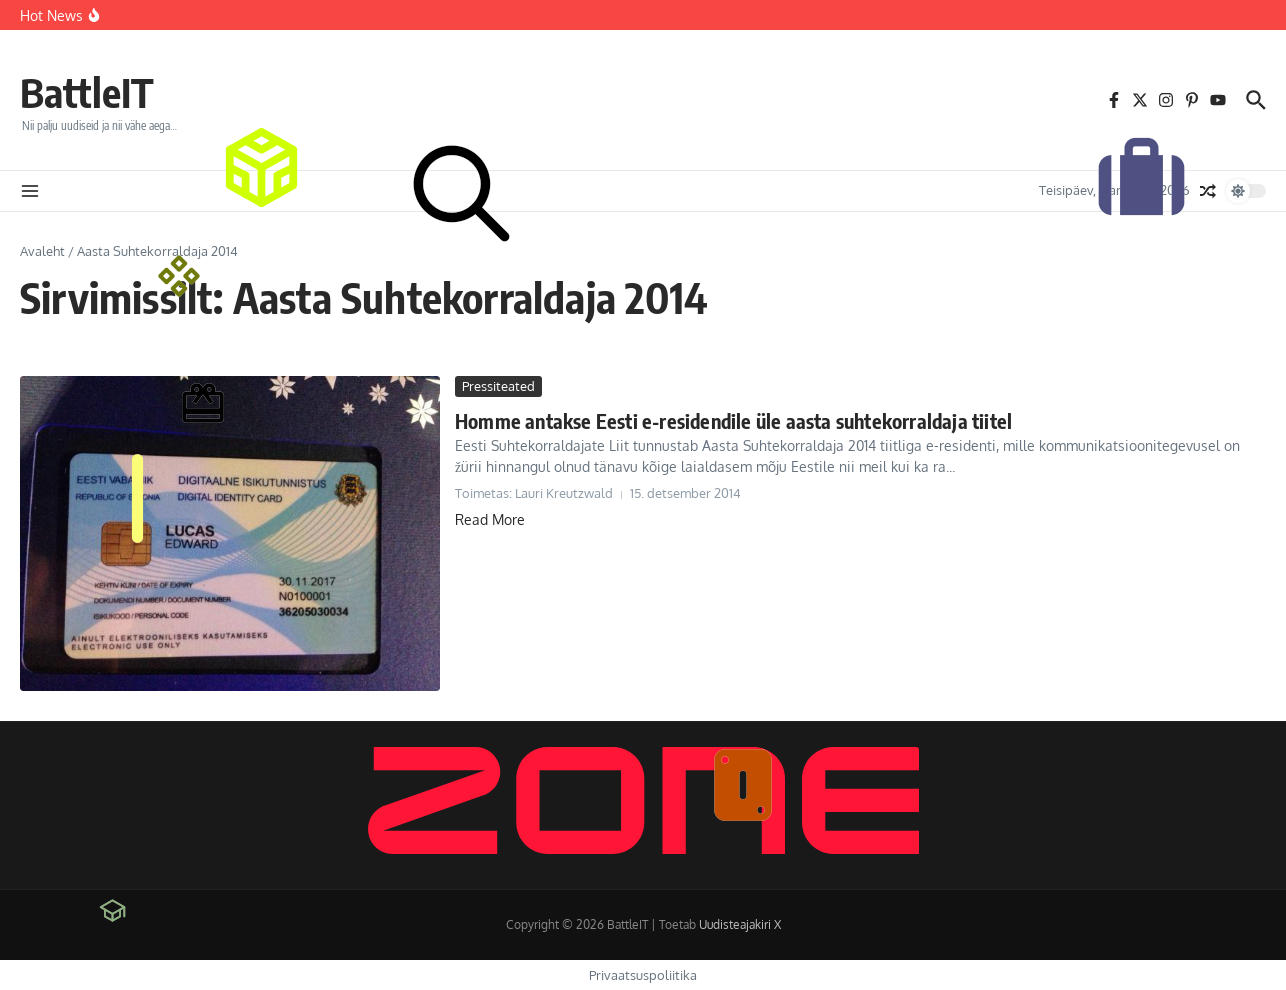  What do you see at coordinates (179, 276) in the screenshot?
I see `view UI components library` at bounding box center [179, 276].